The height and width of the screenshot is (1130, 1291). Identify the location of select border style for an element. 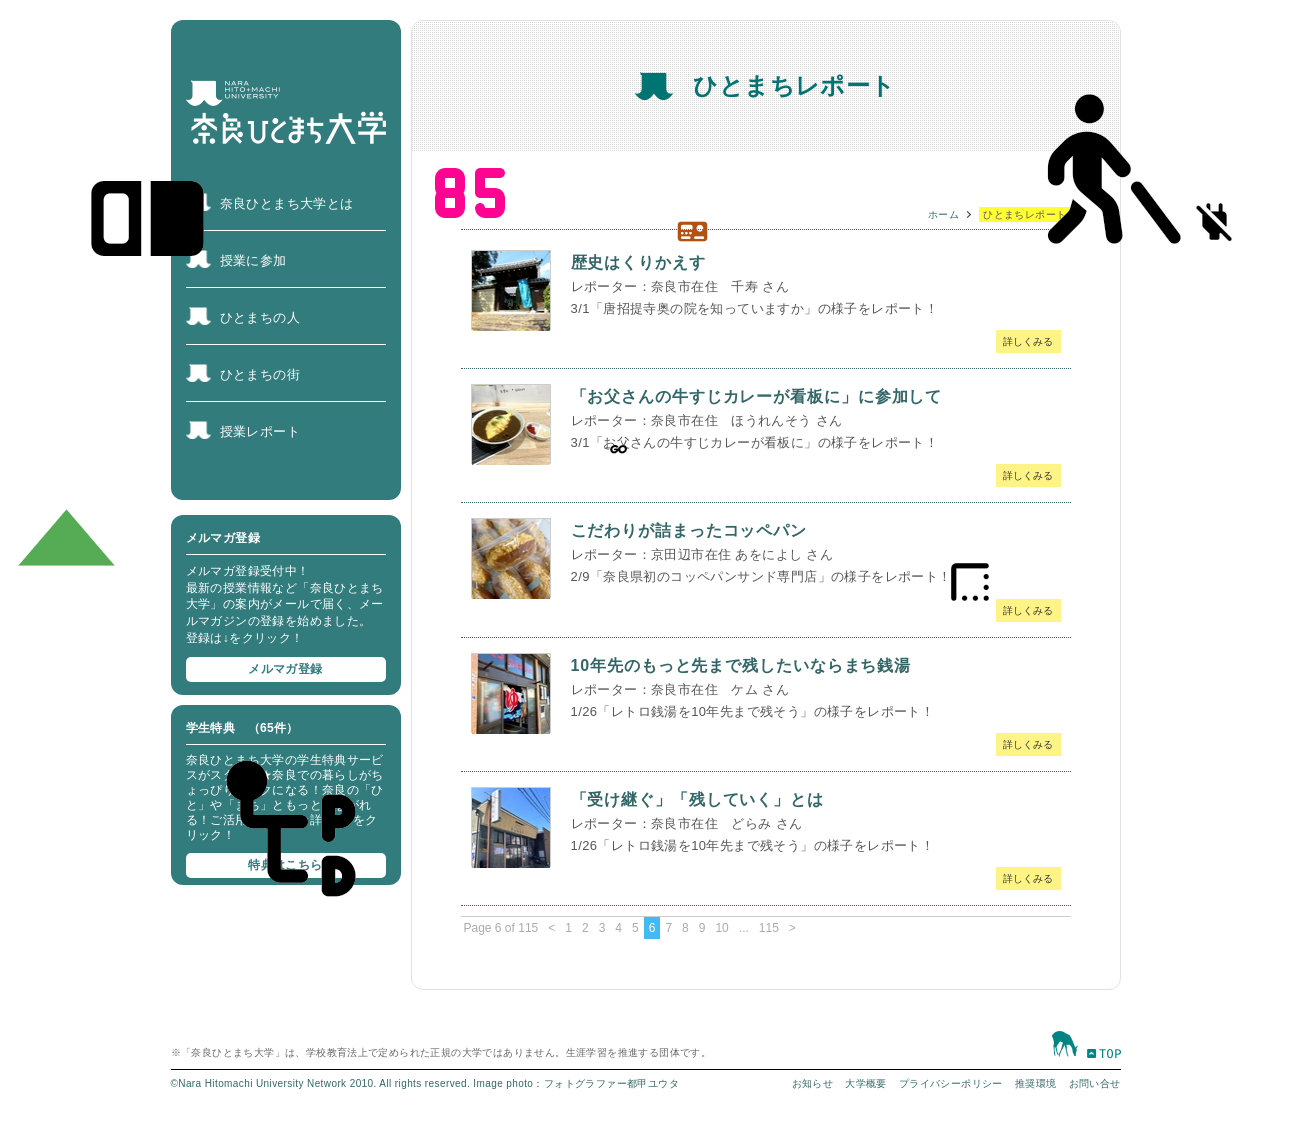
(970, 582).